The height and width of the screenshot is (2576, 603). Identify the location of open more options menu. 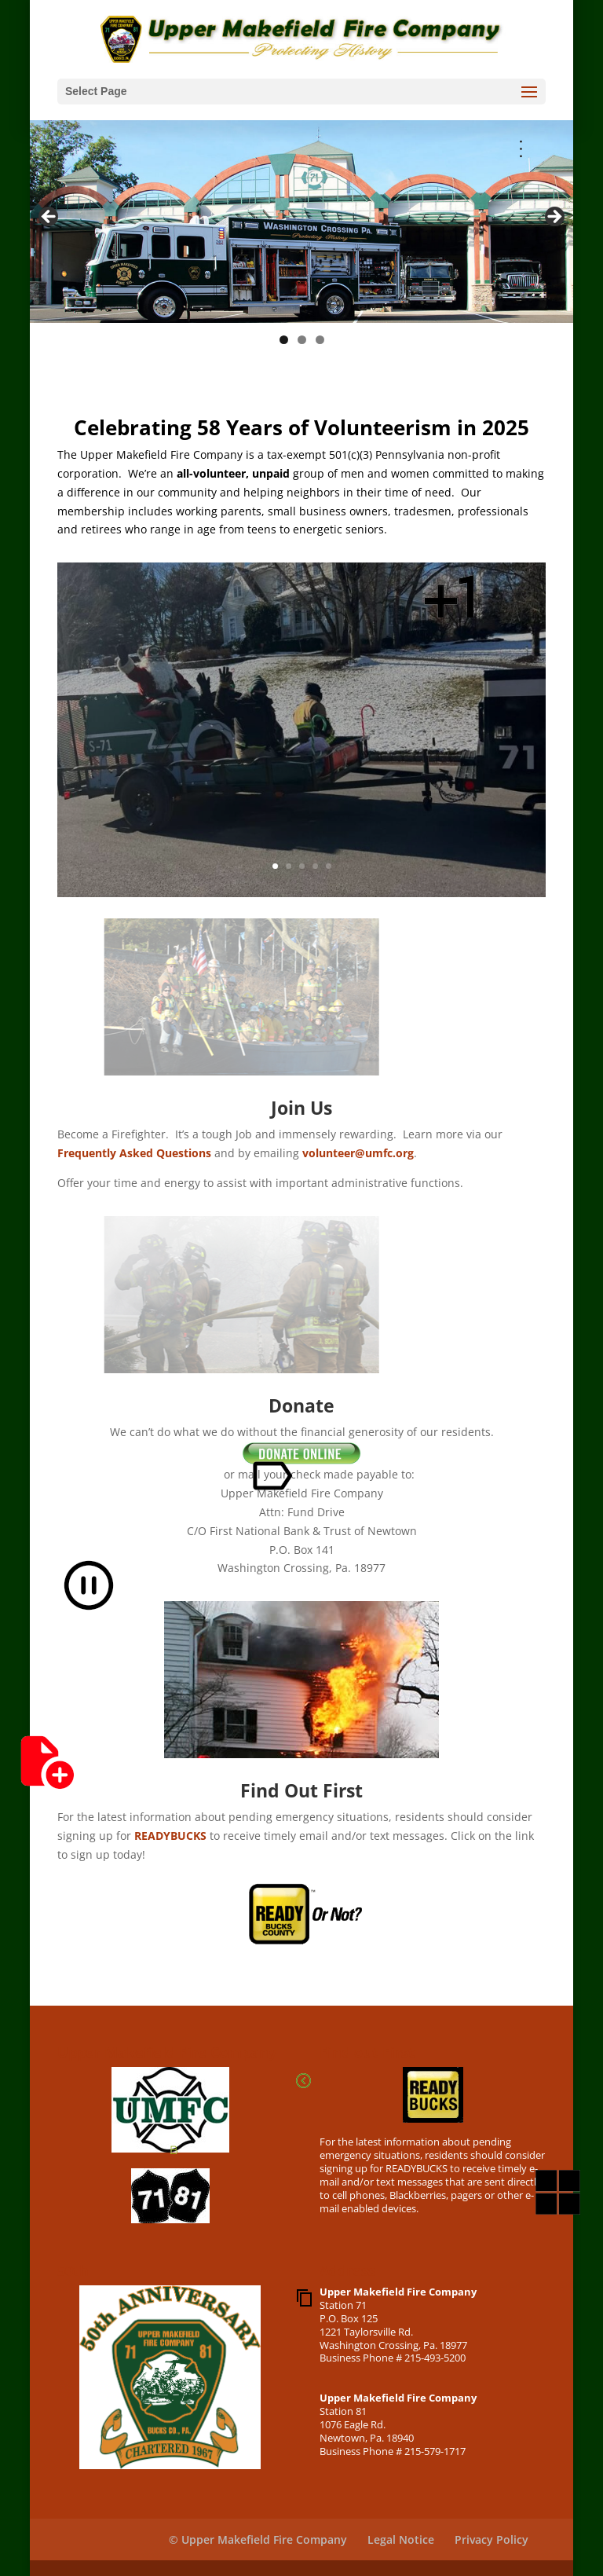
(521, 148).